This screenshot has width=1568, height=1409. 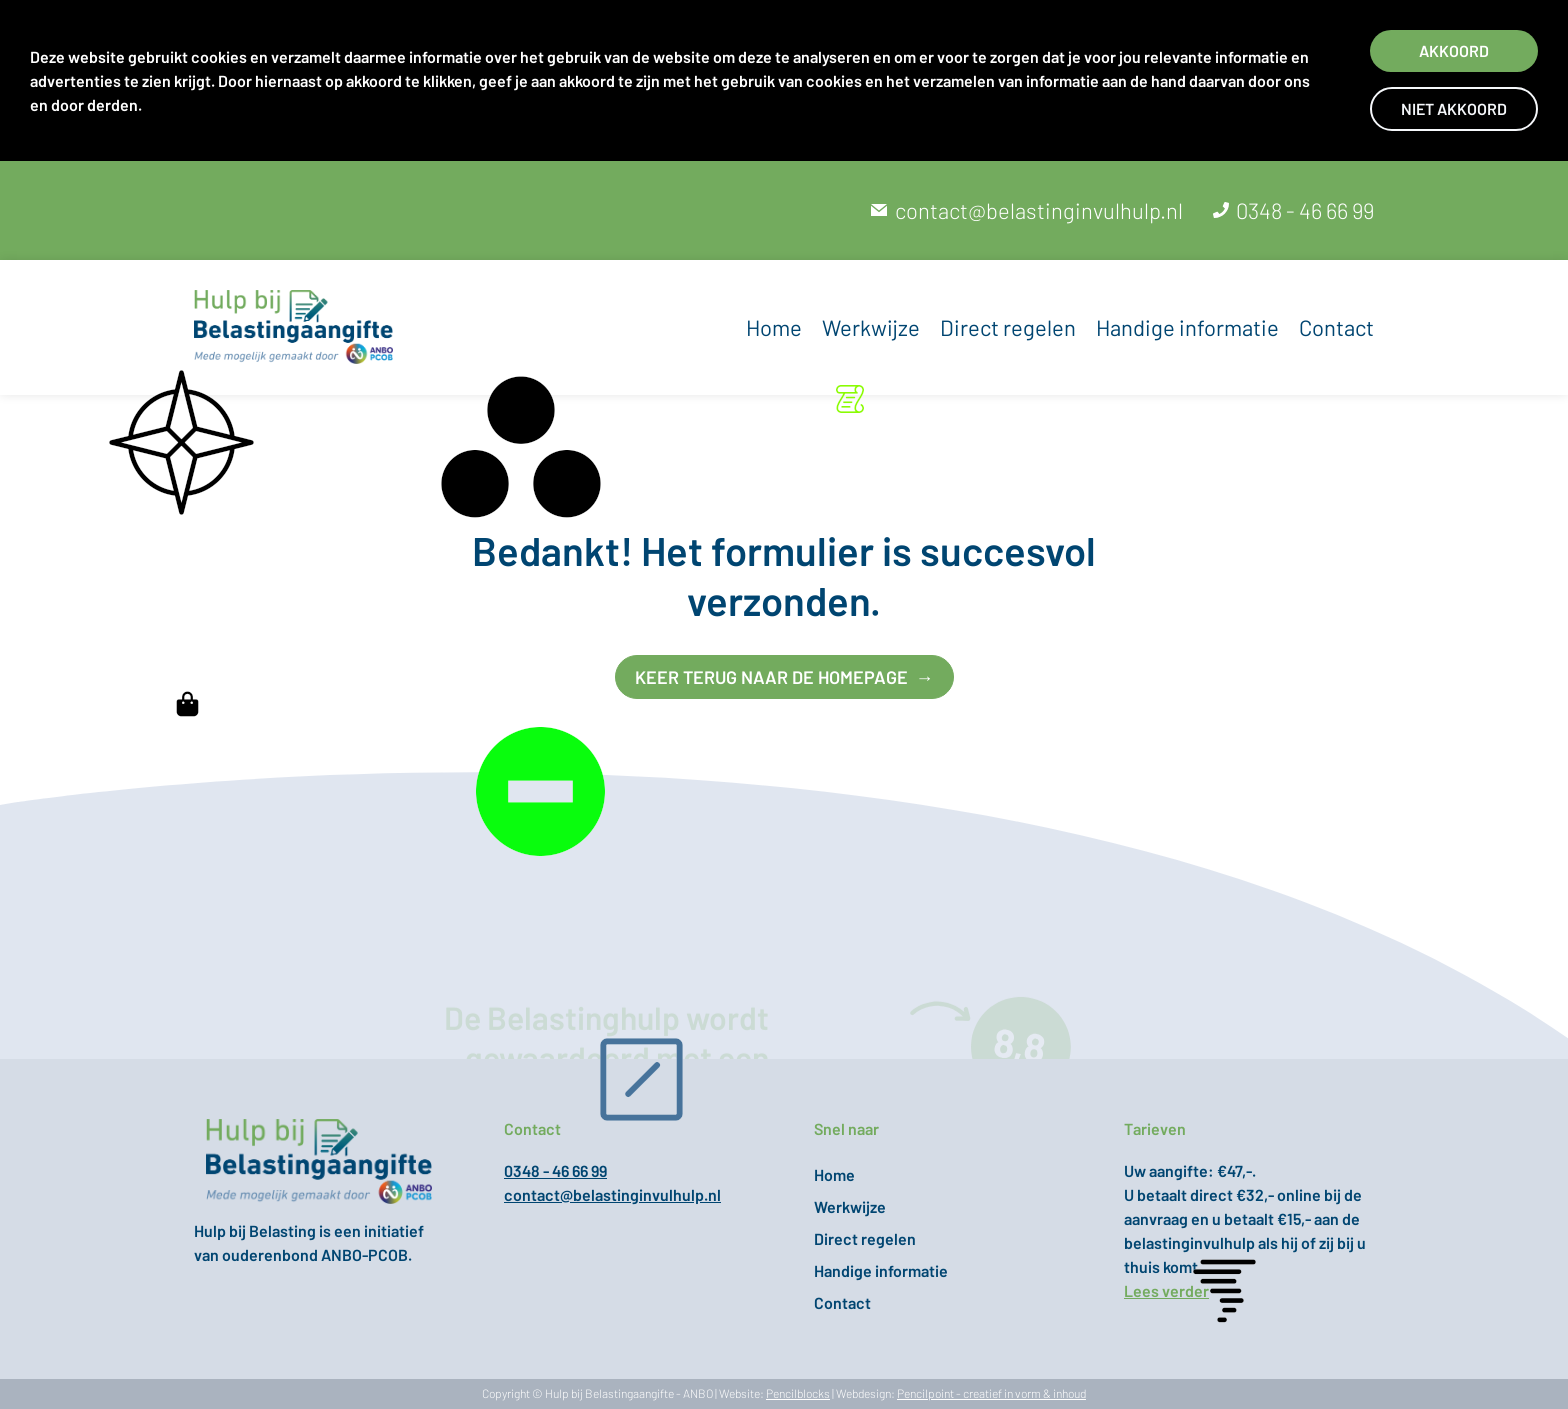 What do you see at coordinates (187, 705) in the screenshot?
I see `view your shopping bag` at bounding box center [187, 705].